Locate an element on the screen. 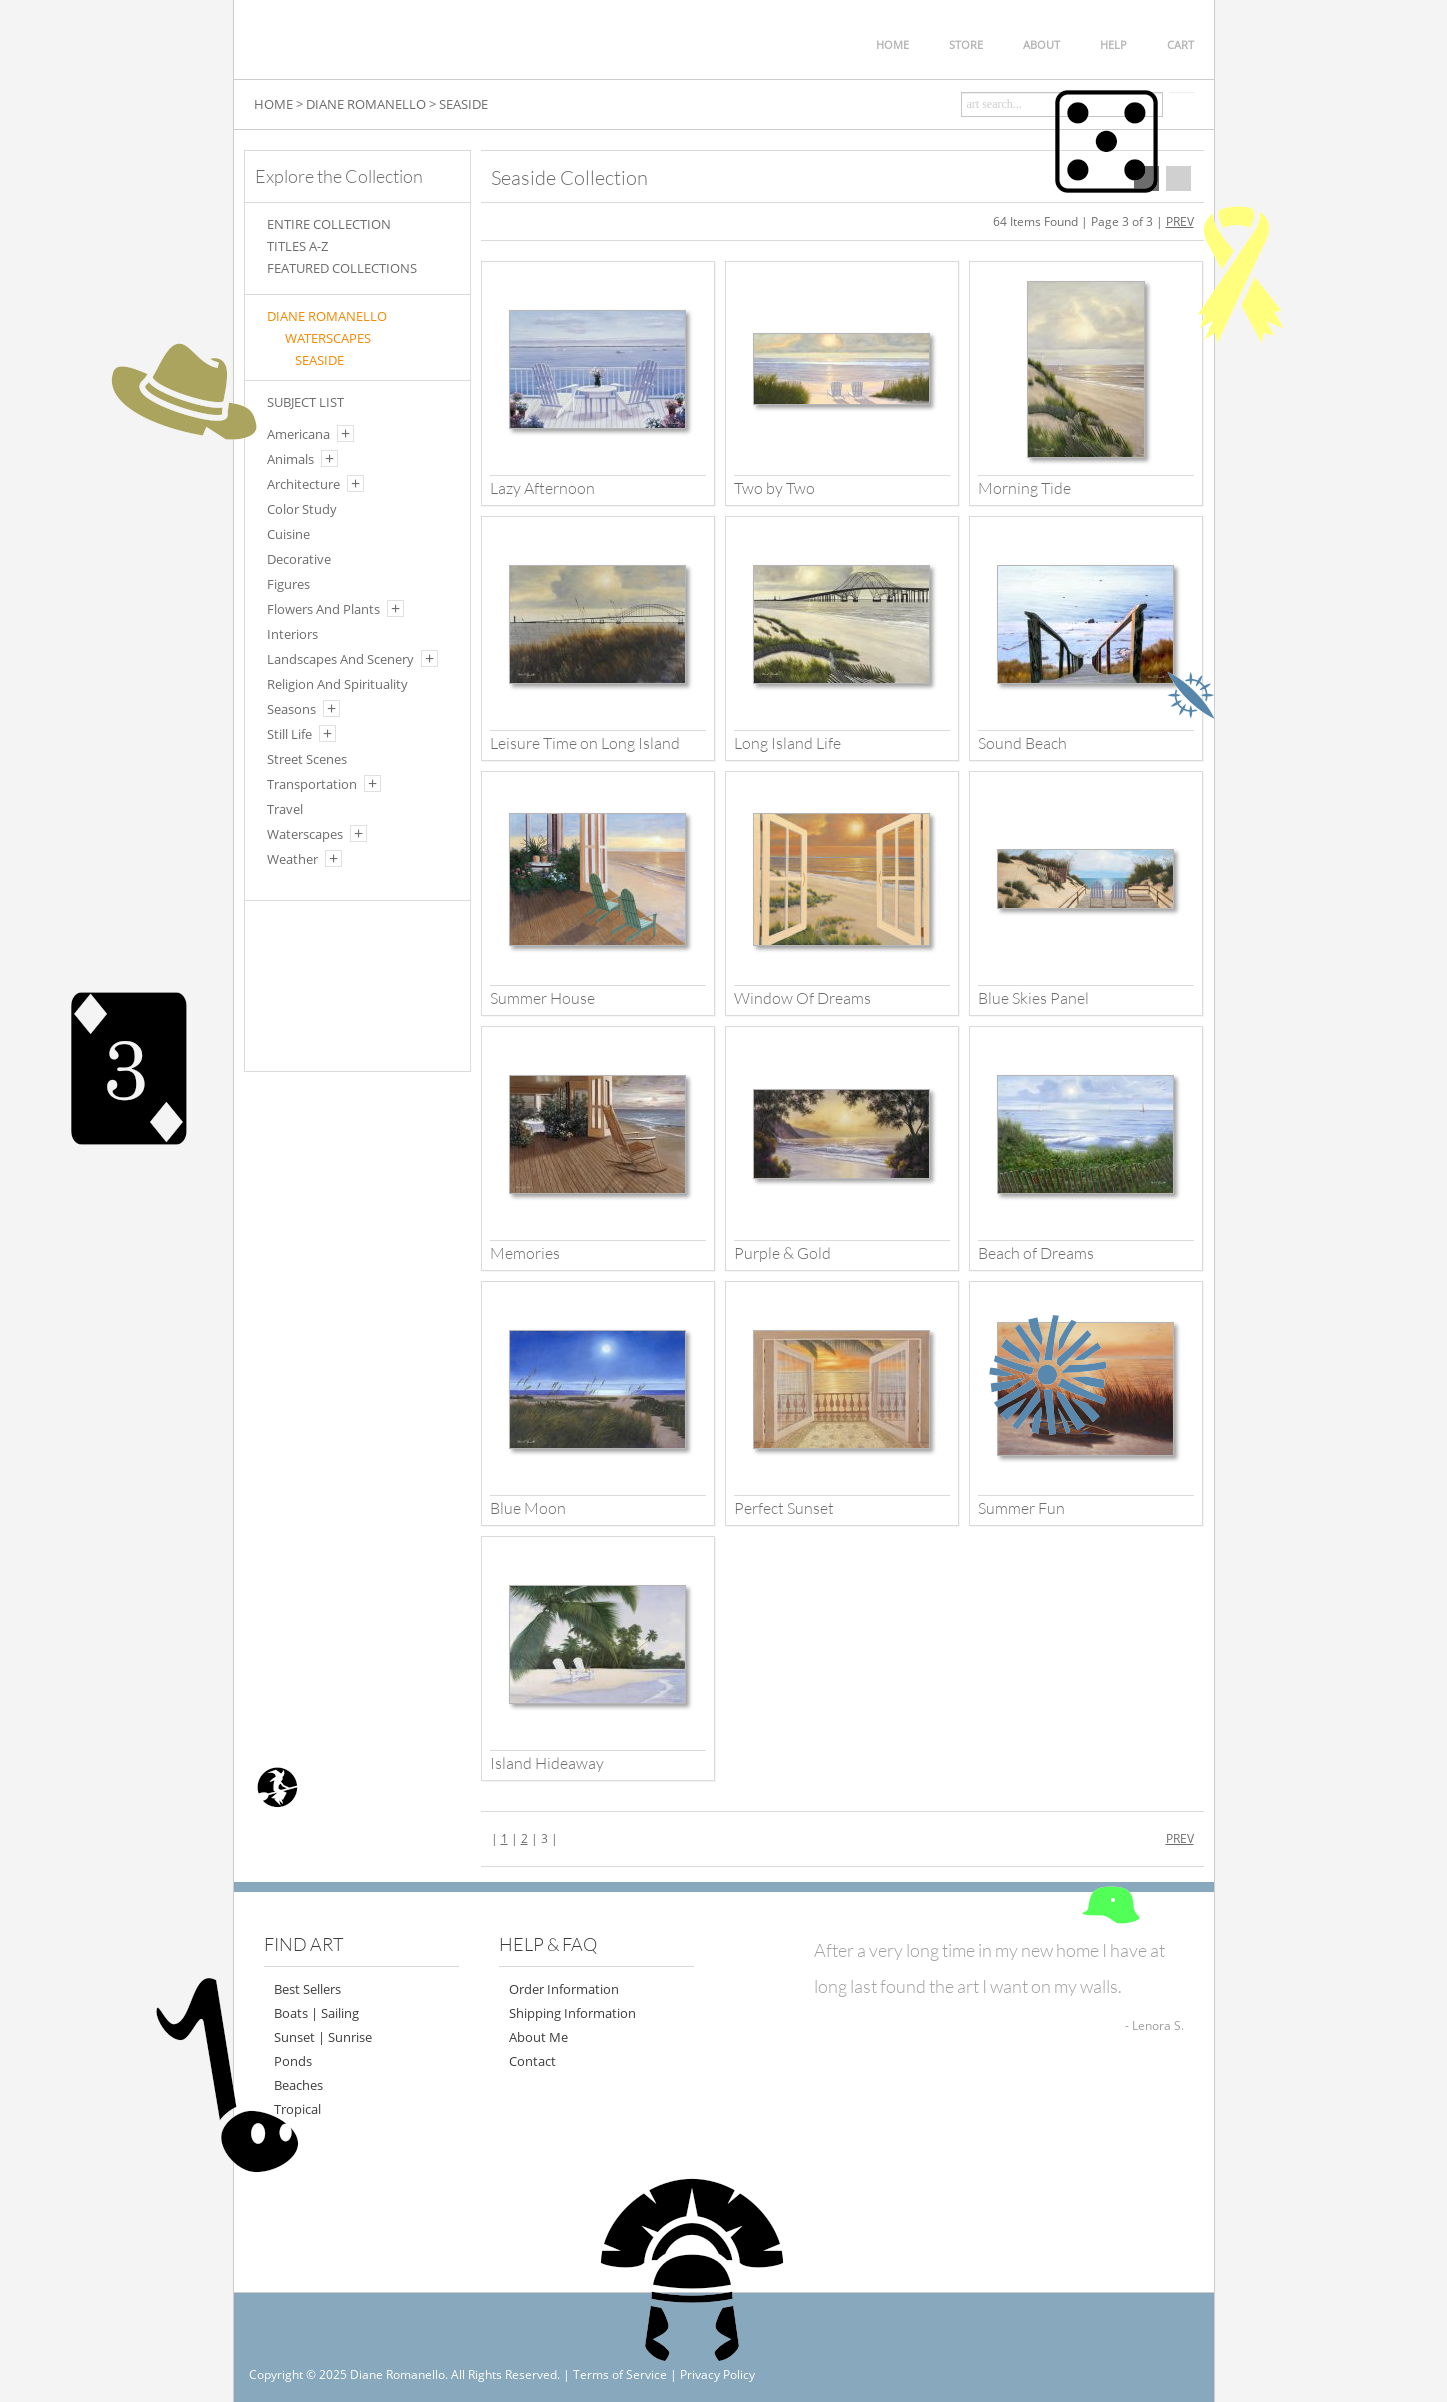 Image resolution: width=1447 pixels, height=2402 pixels. select military or soldier character class is located at coordinates (1111, 1905).